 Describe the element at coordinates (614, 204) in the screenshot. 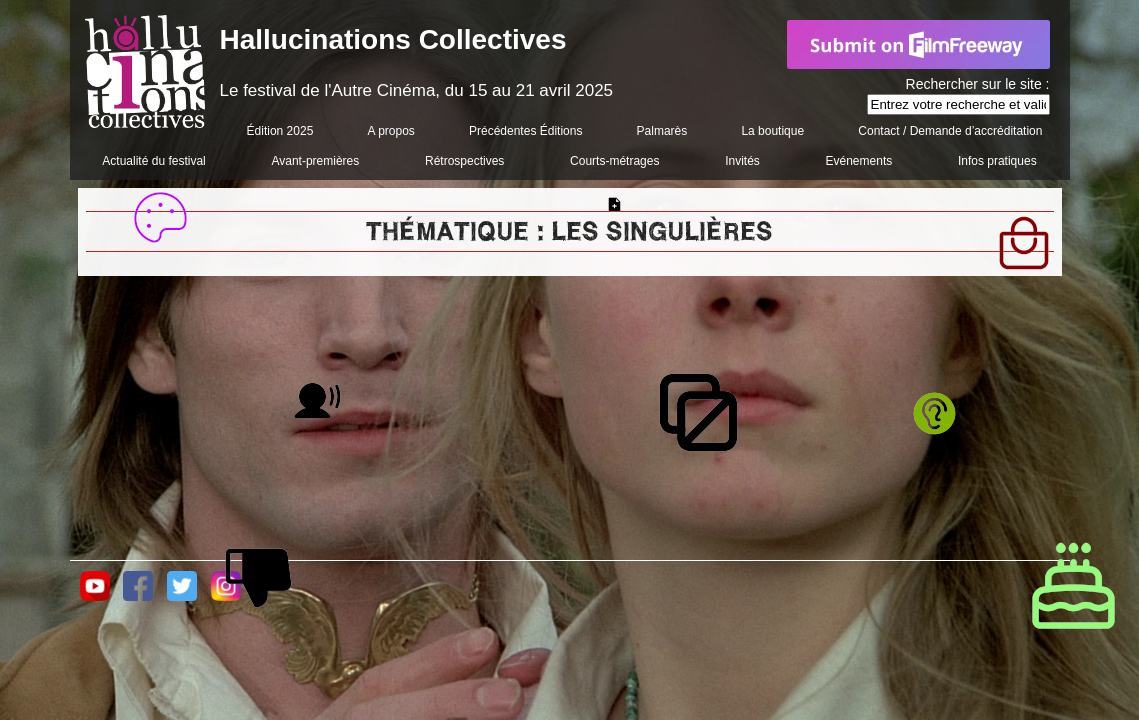

I see `create a new file` at that location.